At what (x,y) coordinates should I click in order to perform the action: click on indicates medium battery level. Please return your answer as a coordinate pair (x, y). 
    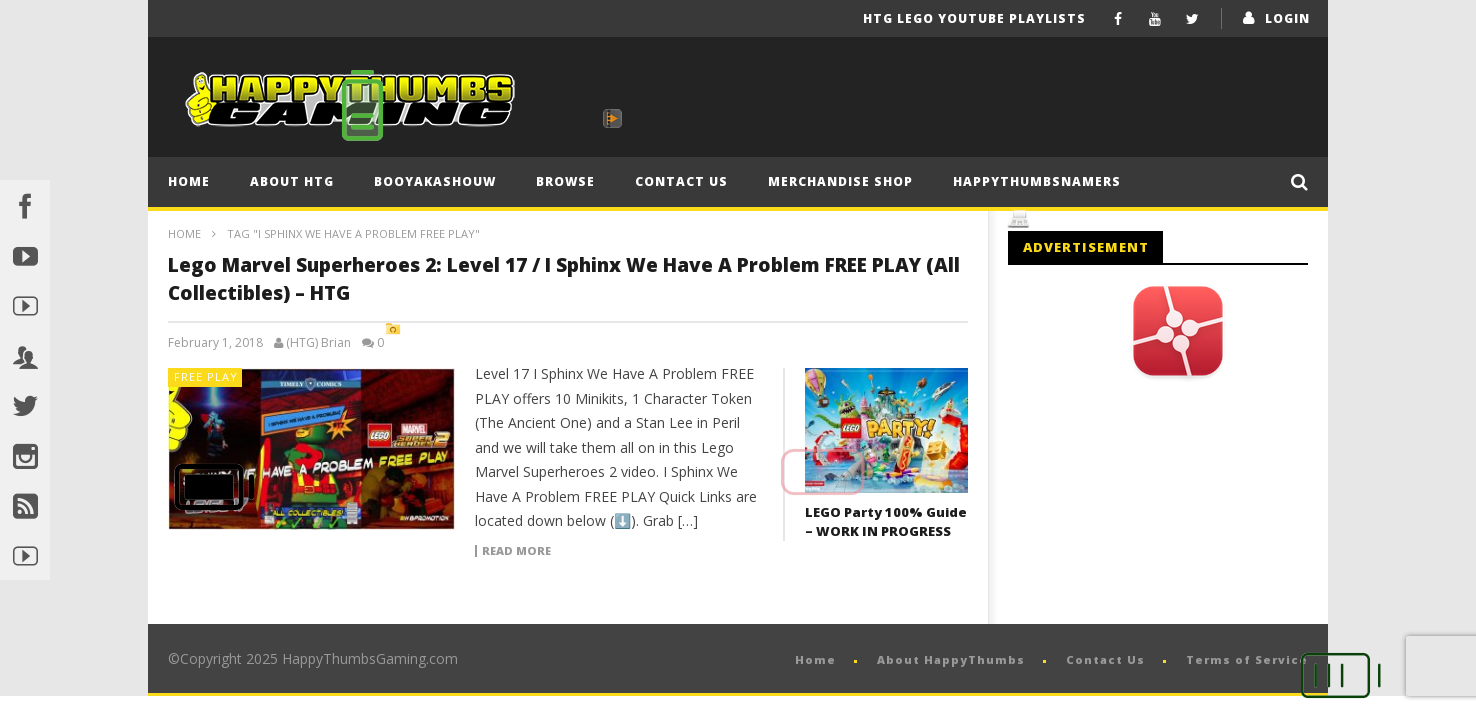
    Looking at the image, I should click on (362, 106).